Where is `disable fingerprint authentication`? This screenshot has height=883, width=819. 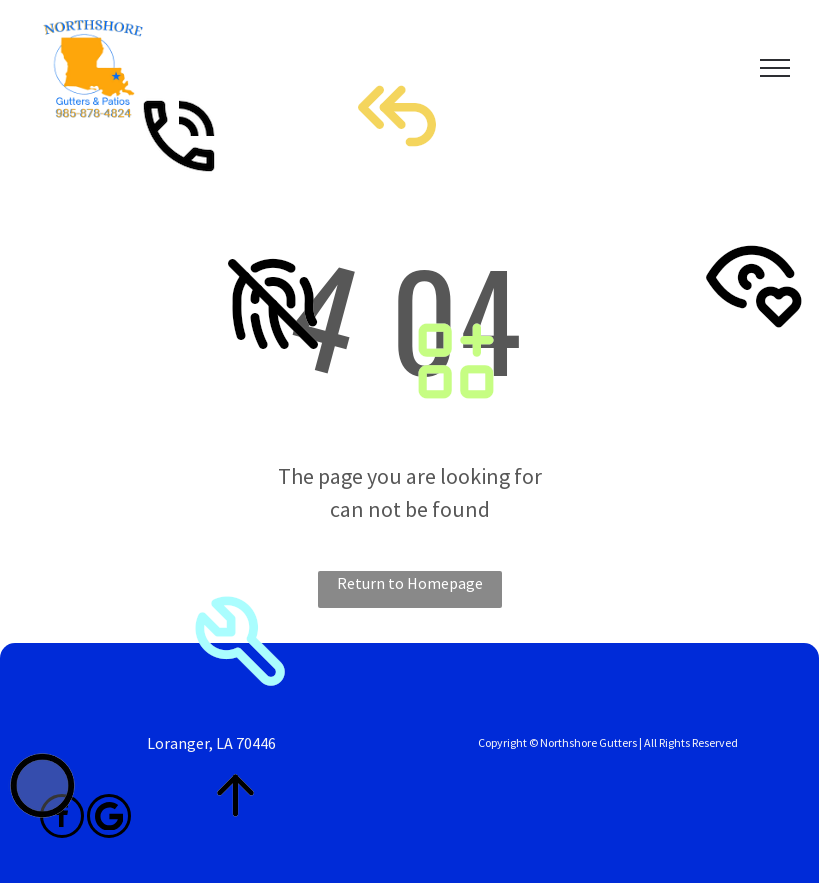
disable fingerprint authentication is located at coordinates (273, 304).